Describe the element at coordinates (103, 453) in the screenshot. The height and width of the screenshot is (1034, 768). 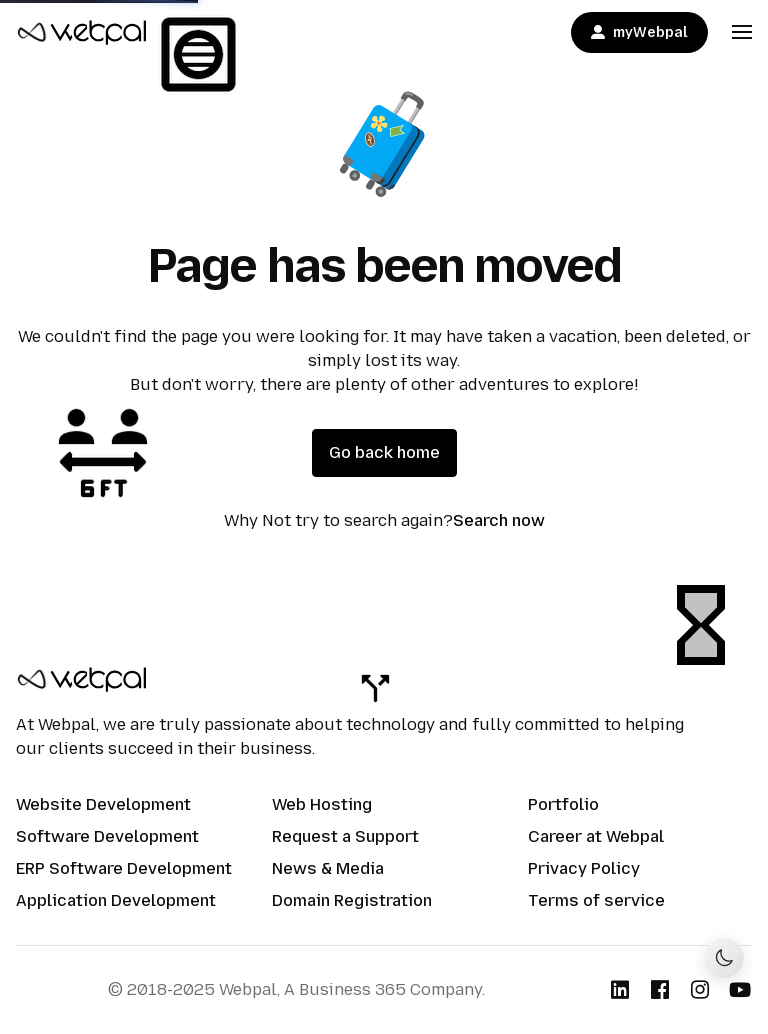
I see `indicates social distancing requirement of 6 feet` at that location.